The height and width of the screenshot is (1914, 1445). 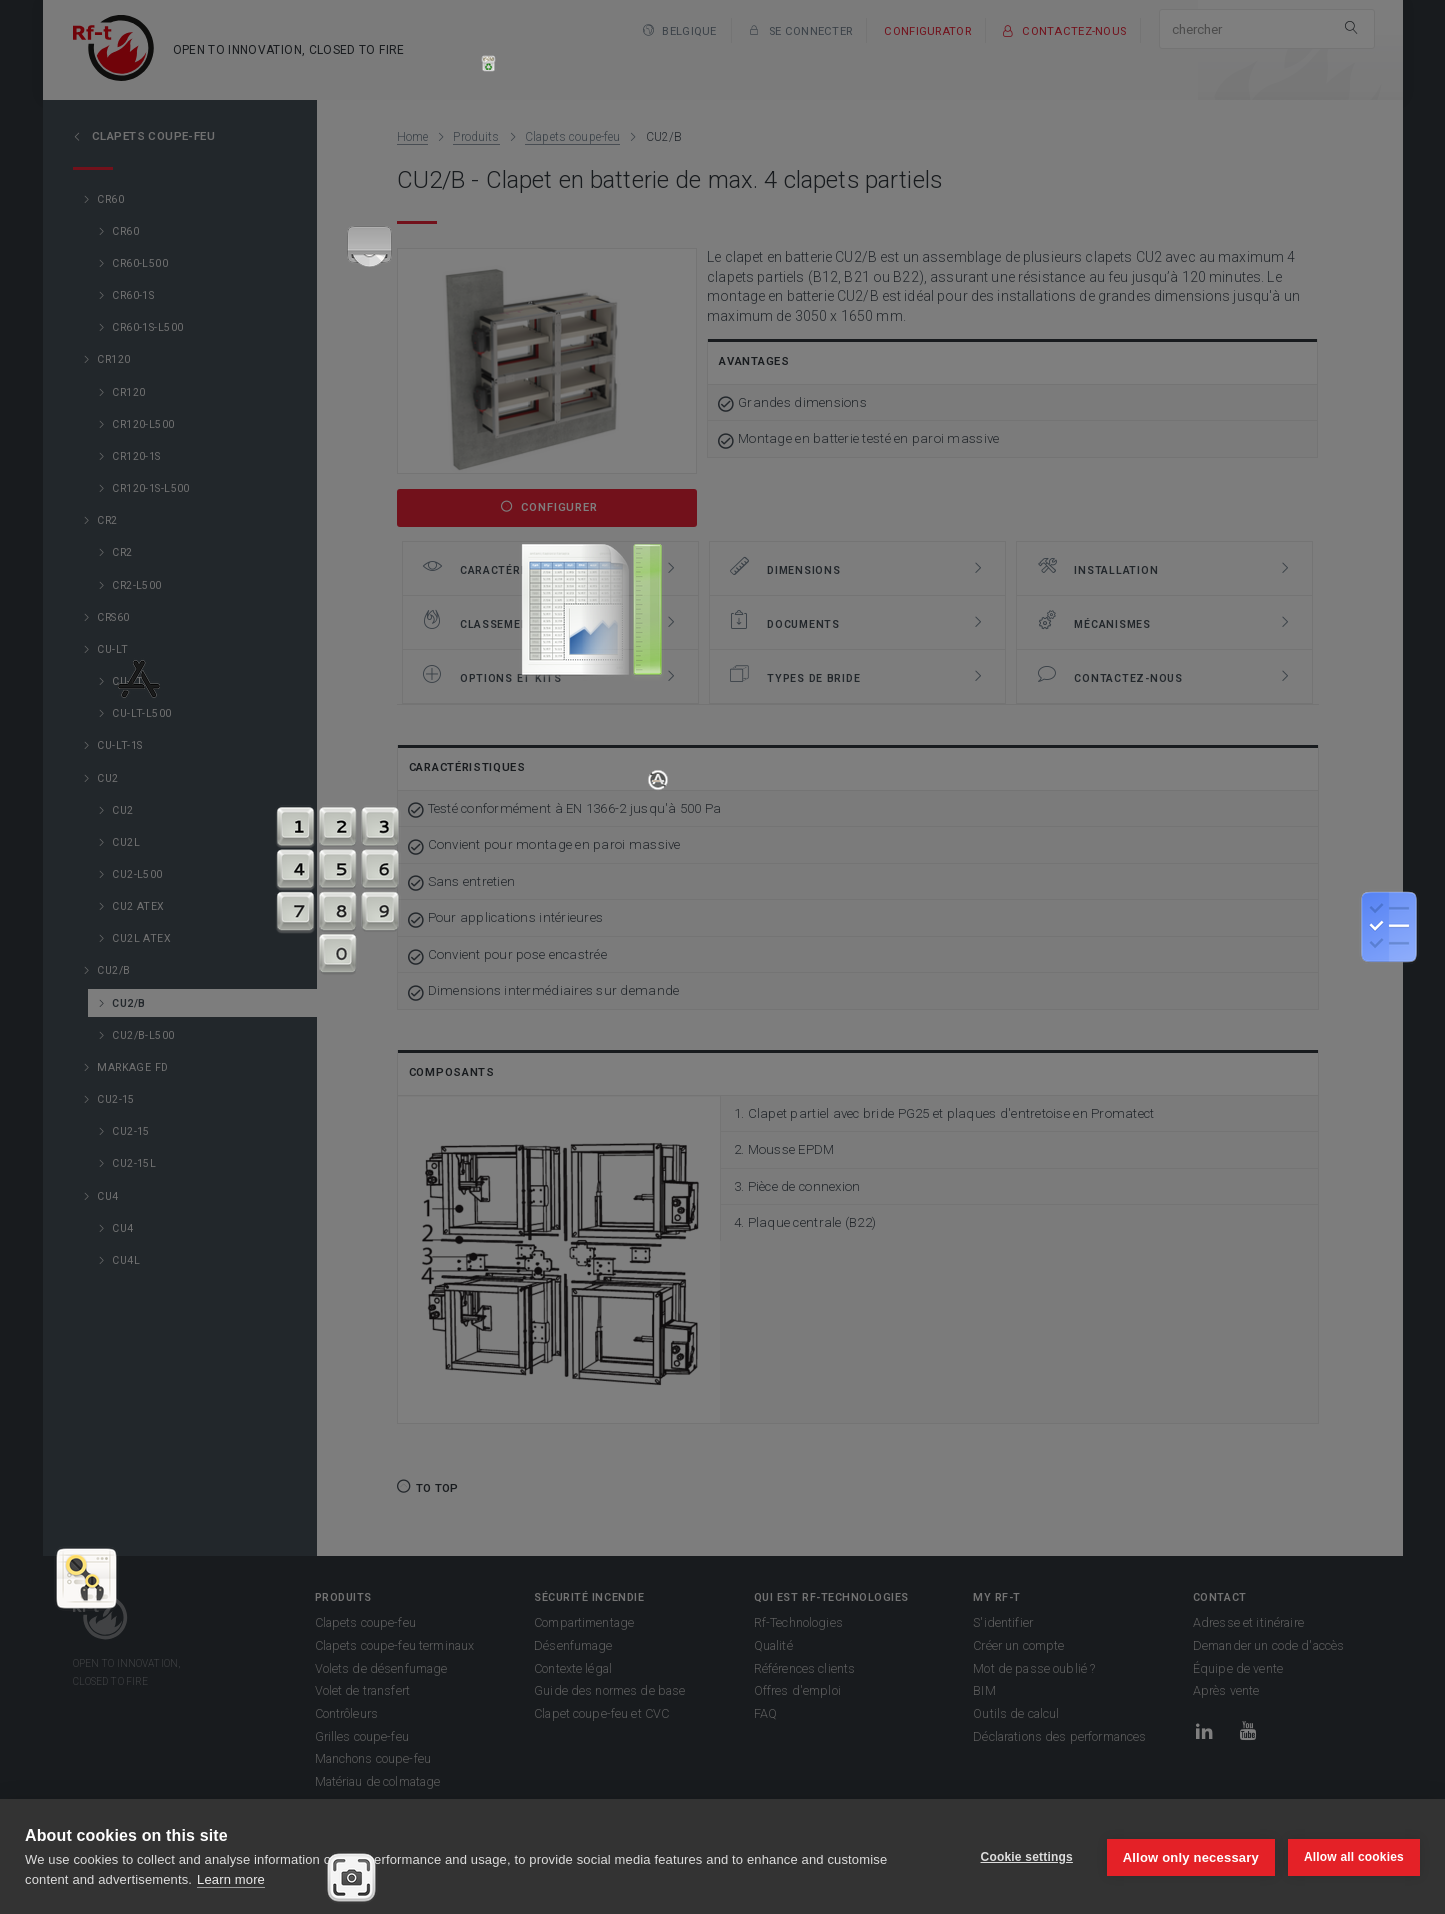 I want to click on indicates the trash bin contains deleted items, so click(x=488, y=63).